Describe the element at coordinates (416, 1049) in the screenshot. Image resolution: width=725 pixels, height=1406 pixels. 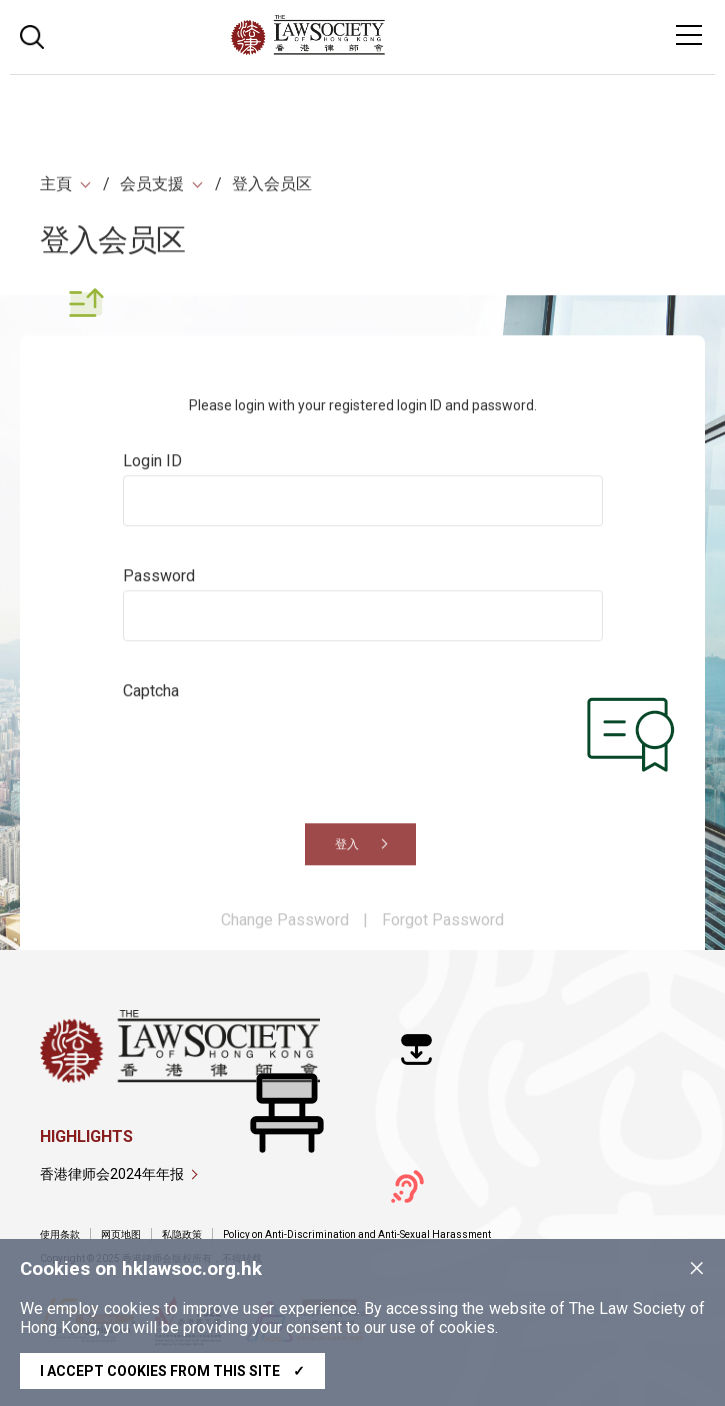
I see `move element to bottom of layout` at that location.